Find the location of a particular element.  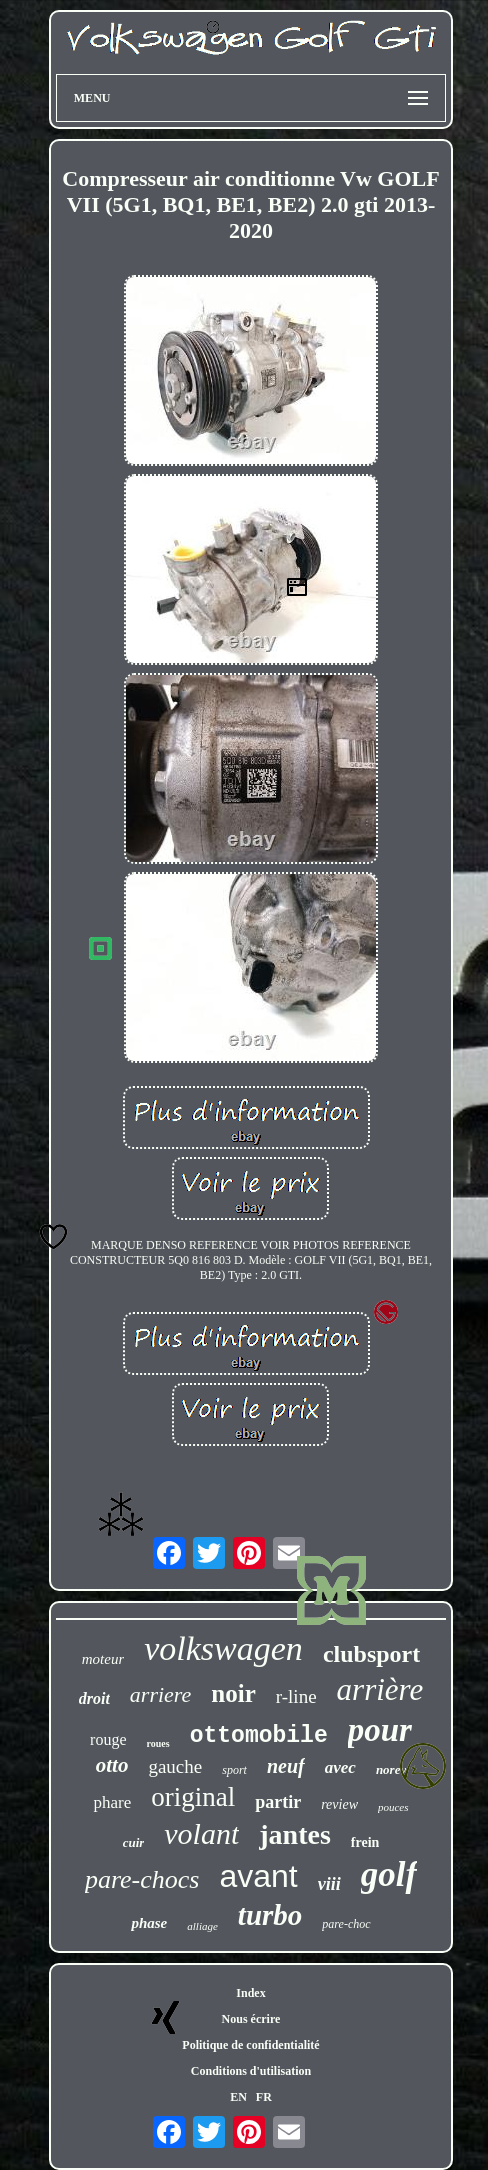

müller brand logo is located at coordinates (331, 1590).